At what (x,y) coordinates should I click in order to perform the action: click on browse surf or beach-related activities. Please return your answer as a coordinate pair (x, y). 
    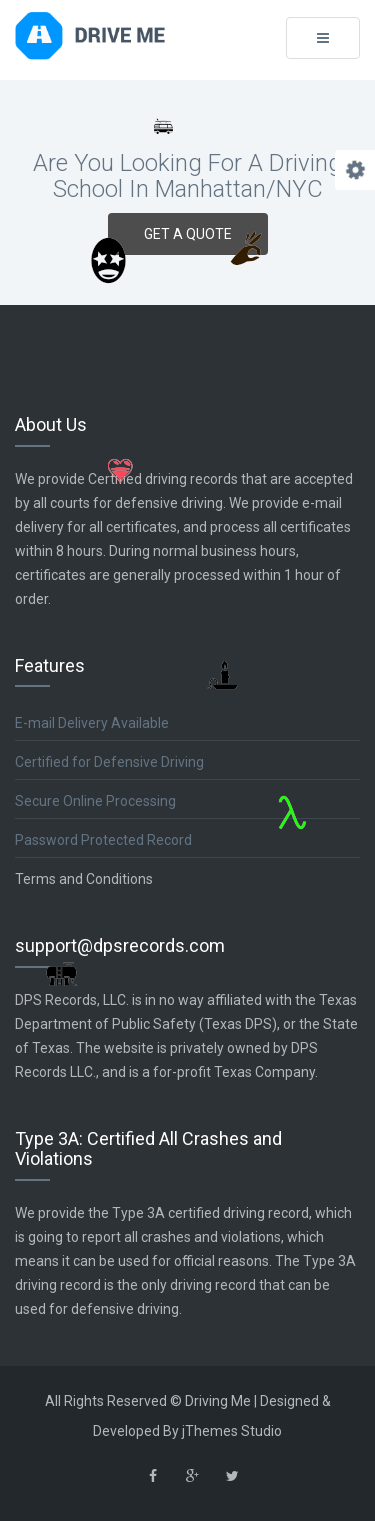
    Looking at the image, I should click on (163, 125).